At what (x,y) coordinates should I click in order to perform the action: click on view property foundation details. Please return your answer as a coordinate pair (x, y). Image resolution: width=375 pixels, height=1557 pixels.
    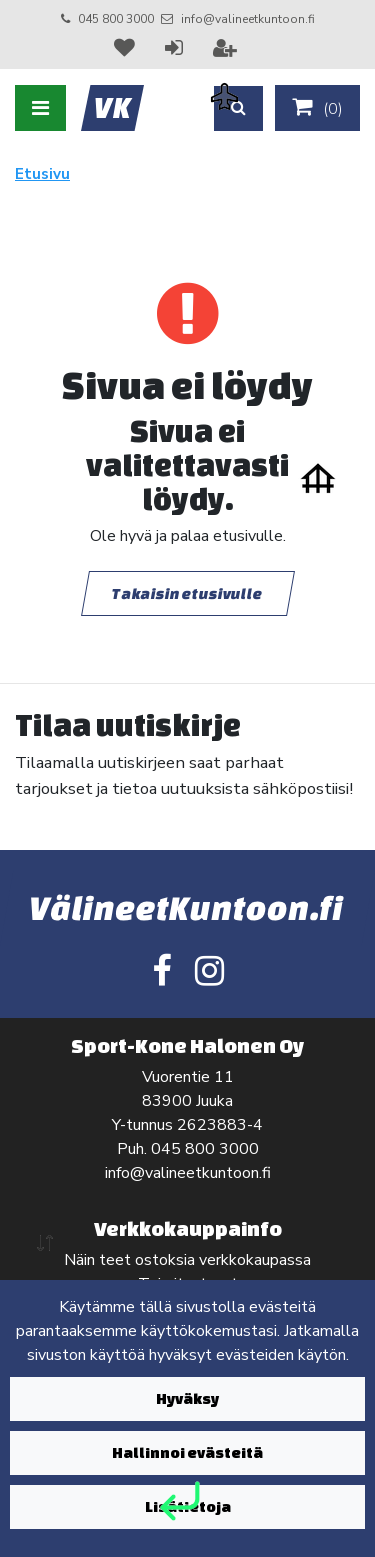
    Looking at the image, I should click on (318, 479).